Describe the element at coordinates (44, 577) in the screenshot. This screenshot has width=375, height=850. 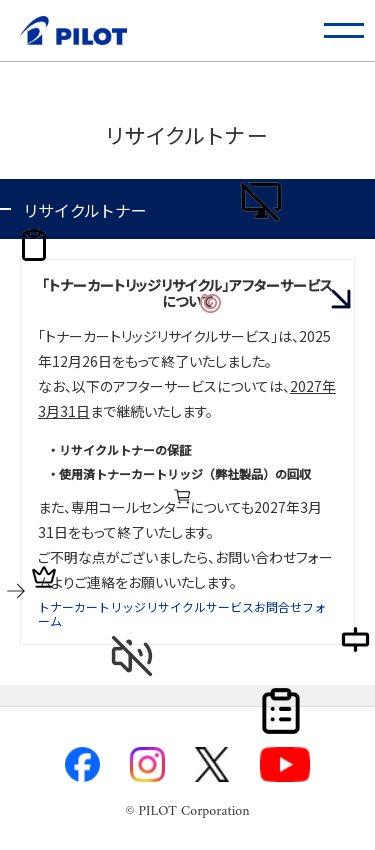
I see `indicates premium or pro membership status` at that location.